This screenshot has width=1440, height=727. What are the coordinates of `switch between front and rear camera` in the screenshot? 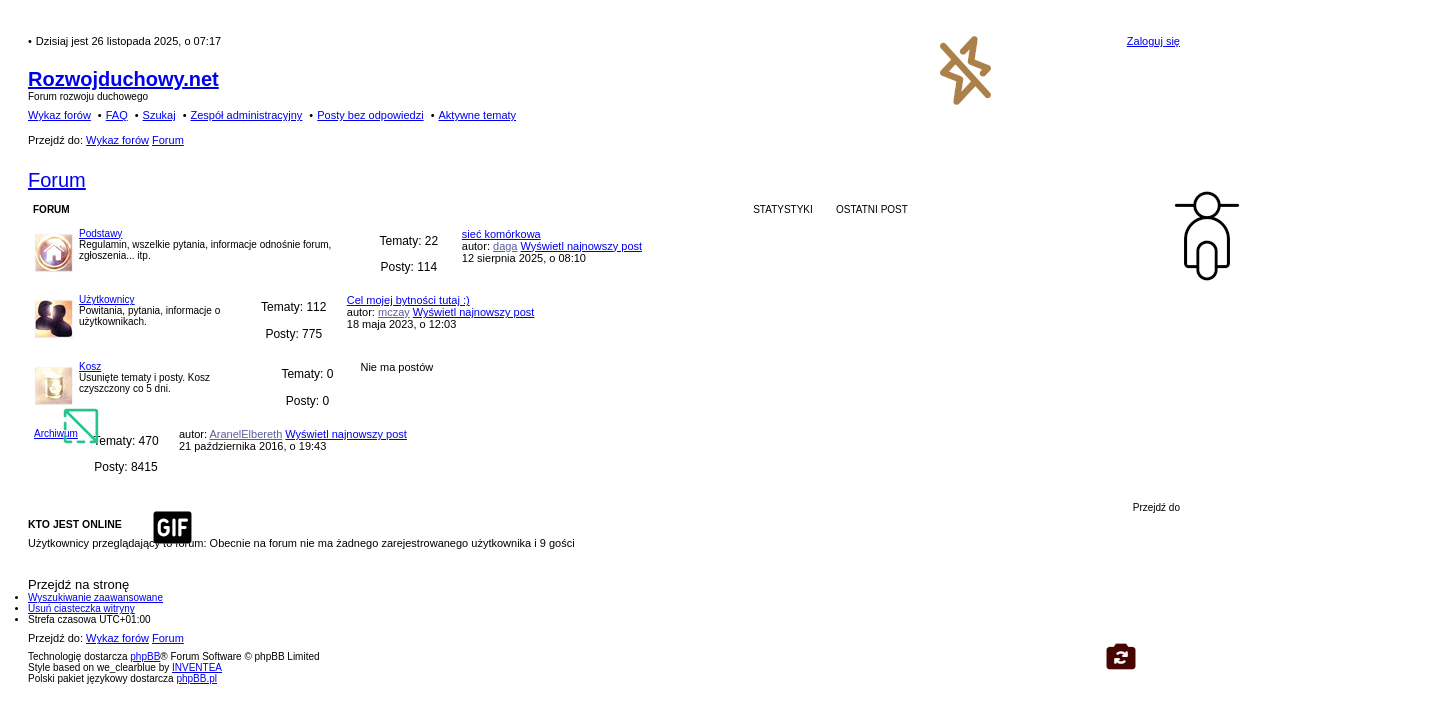 It's located at (1121, 657).